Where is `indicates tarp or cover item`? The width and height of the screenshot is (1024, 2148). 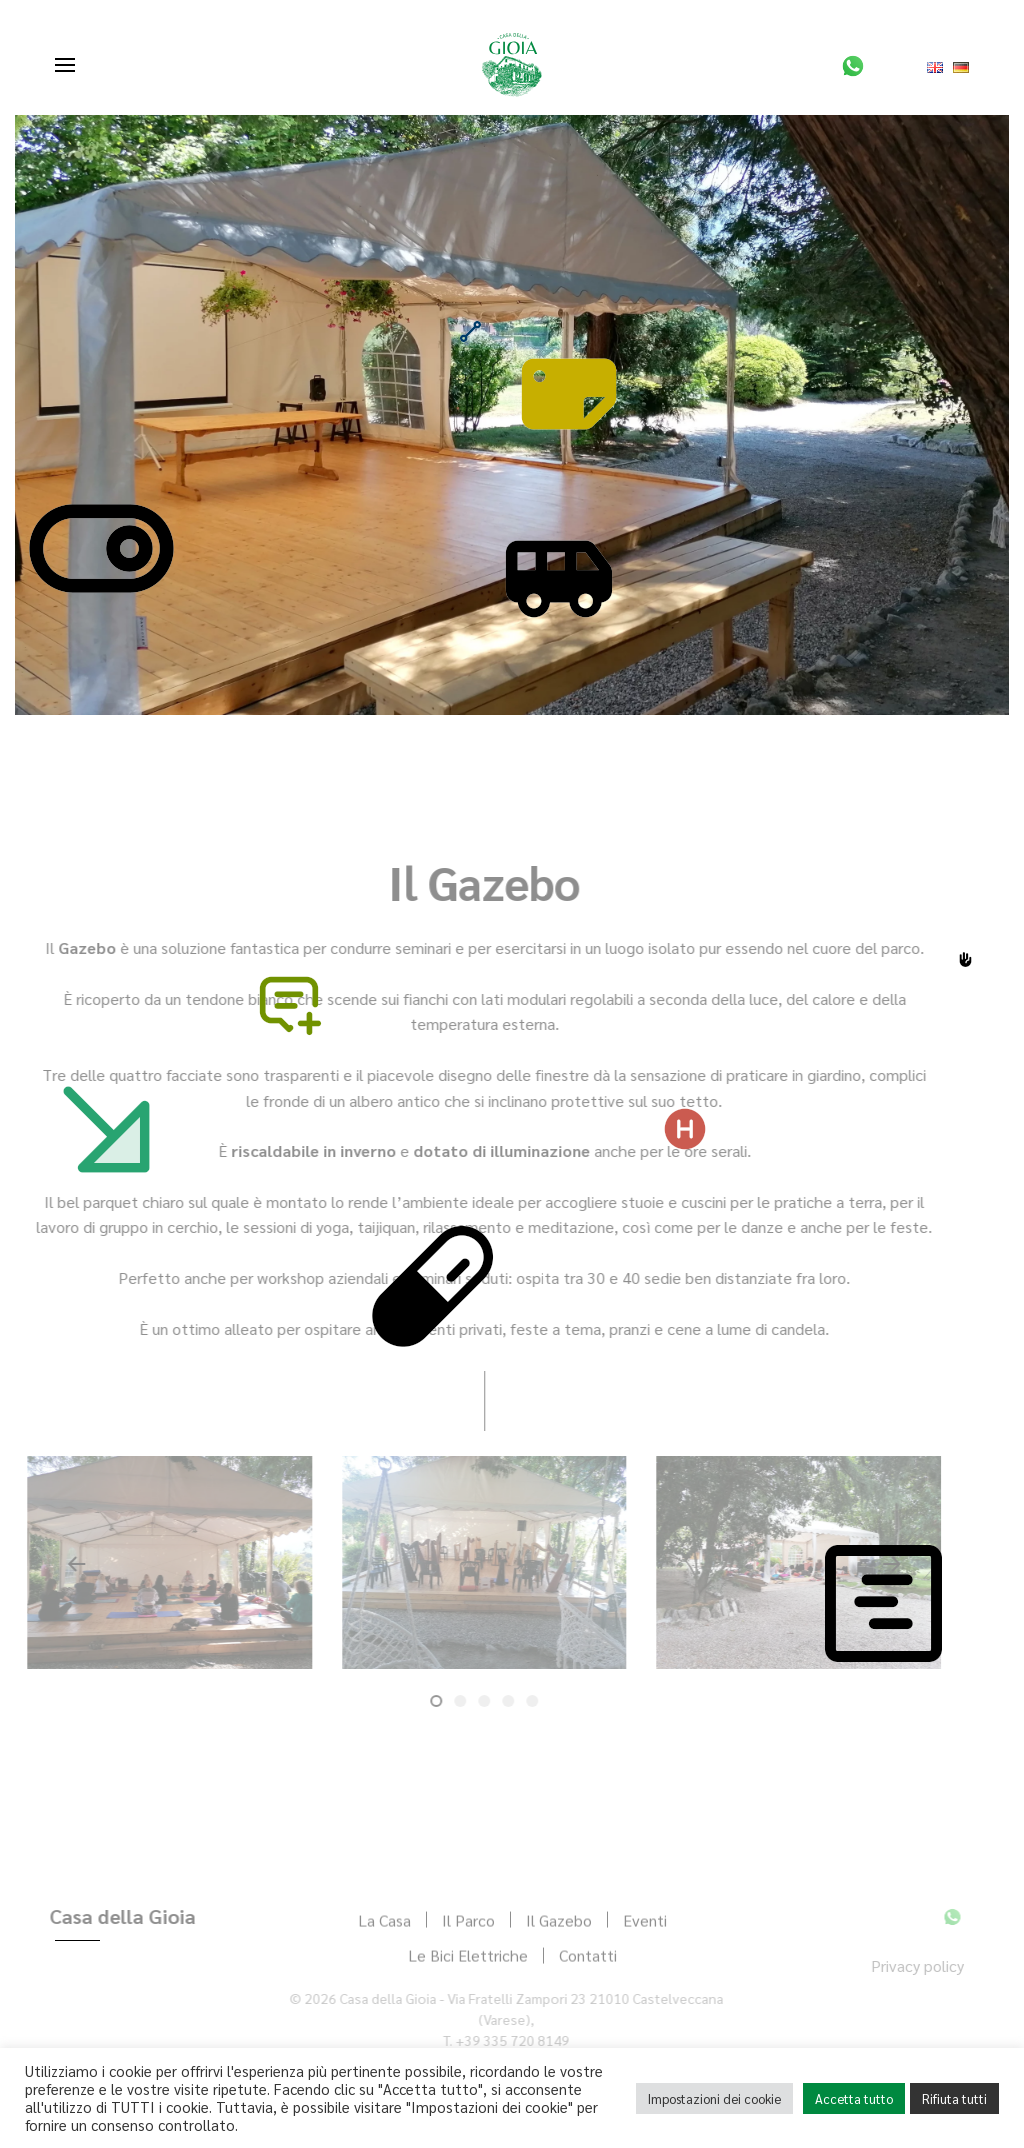
indicates tarp or cover item is located at coordinates (569, 394).